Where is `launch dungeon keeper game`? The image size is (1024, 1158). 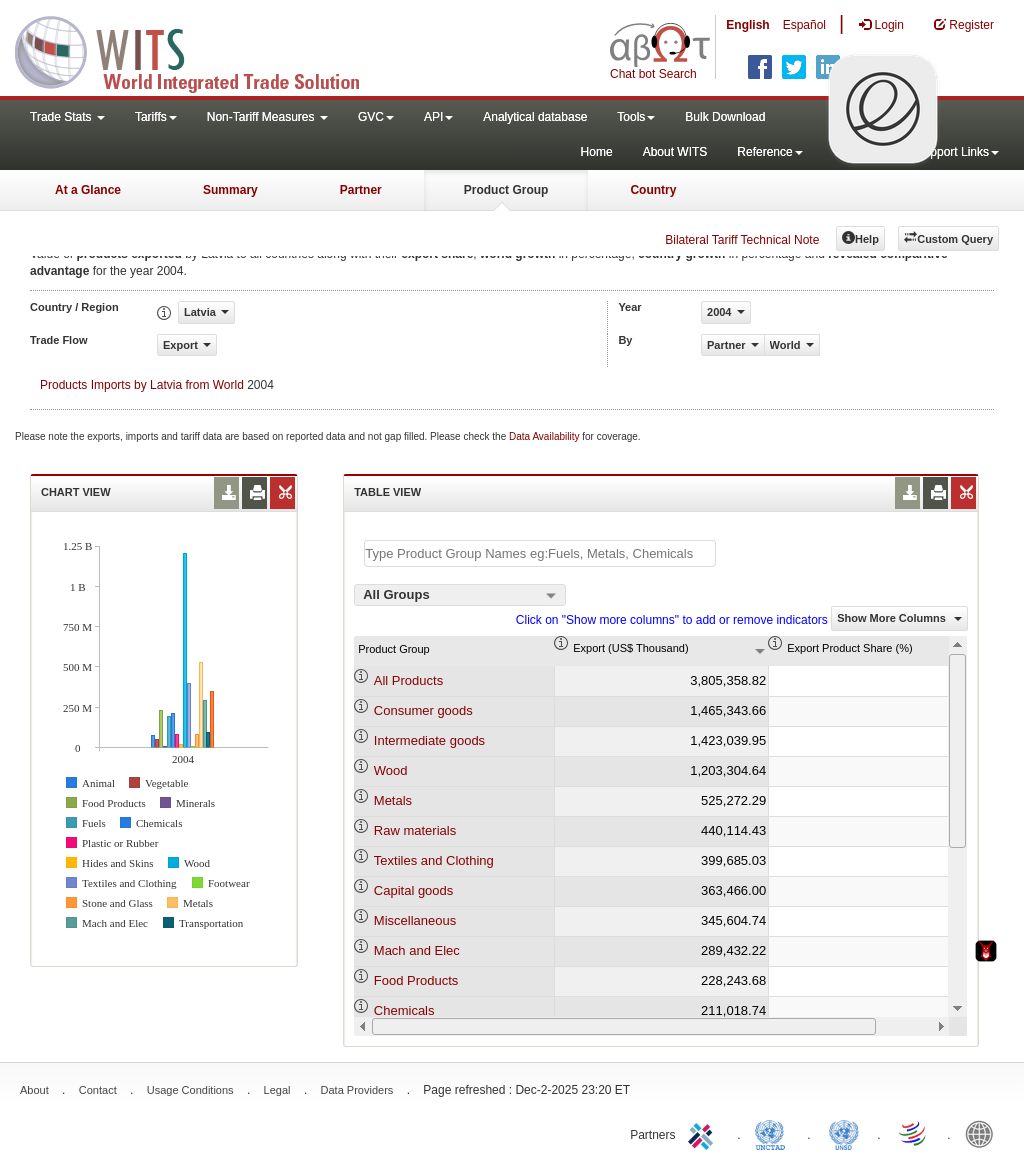 launch dungeon keeper game is located at coordinates (986, 951).